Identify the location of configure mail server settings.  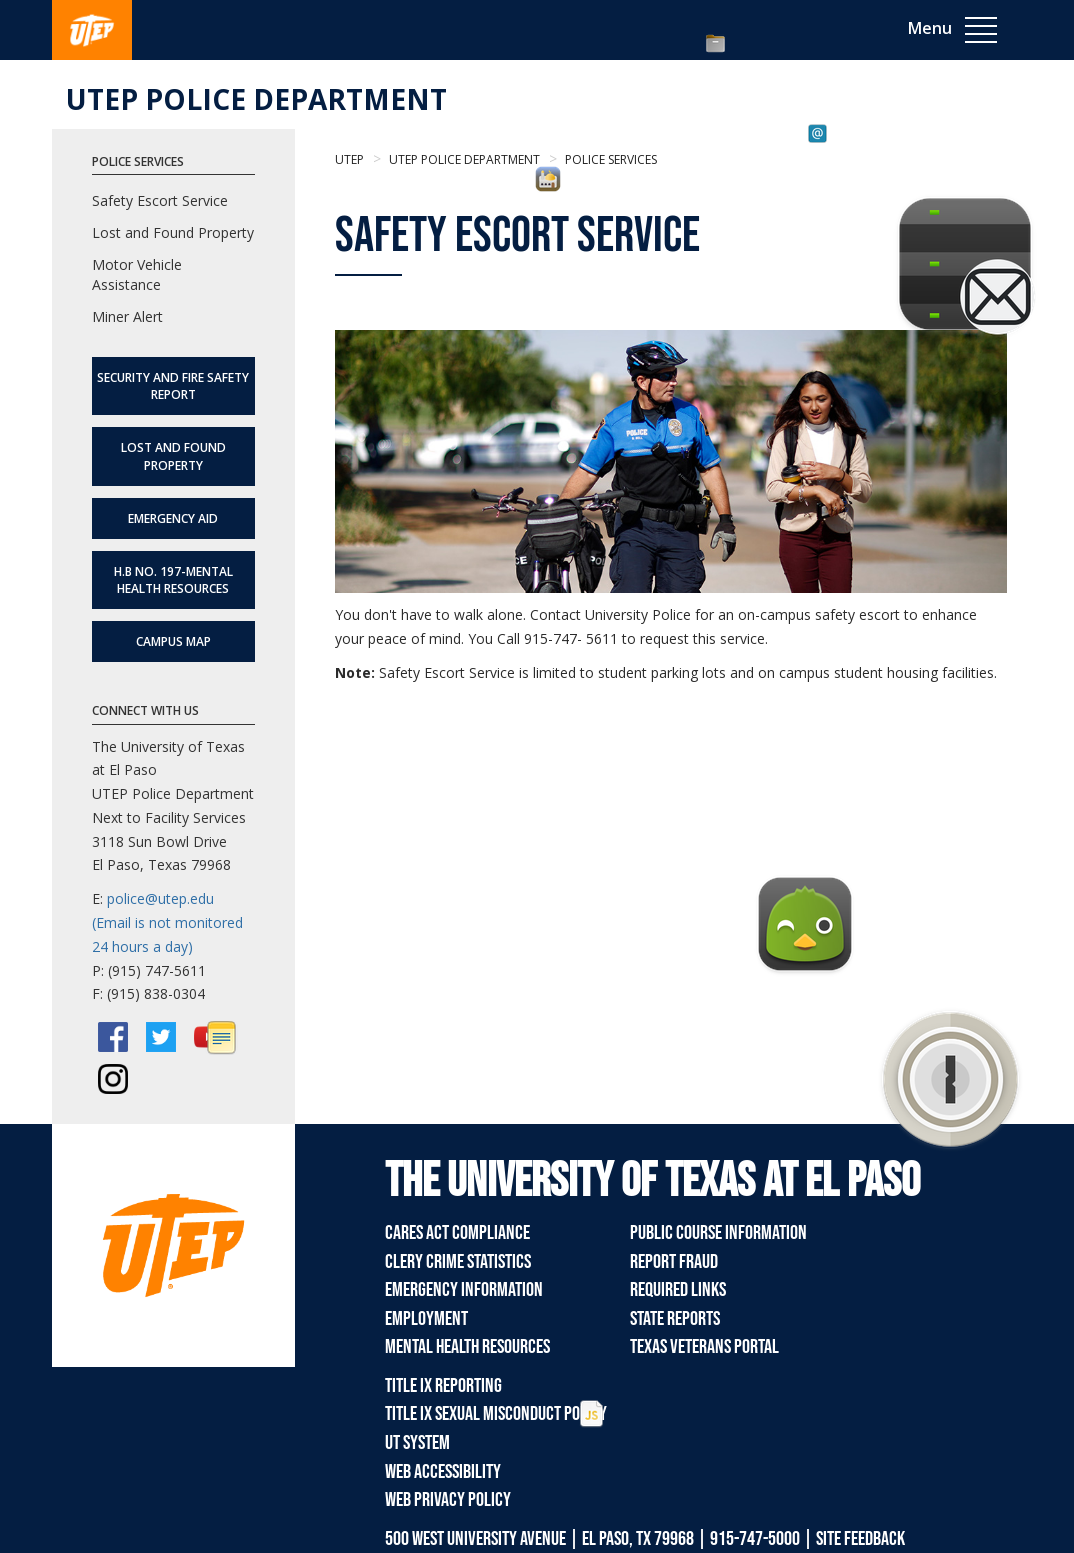
(965, 264).